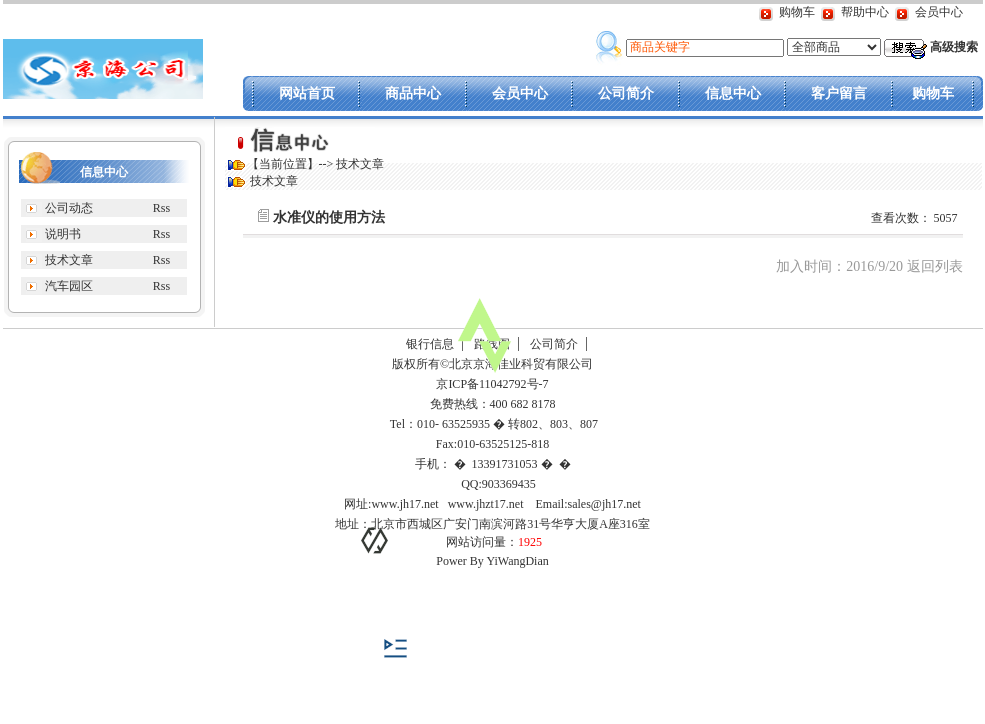 This screenshot has width=985, height=724. Describe the element at coordinates (484, 335) in the screenshot. I see `open the Strava app` at that location.